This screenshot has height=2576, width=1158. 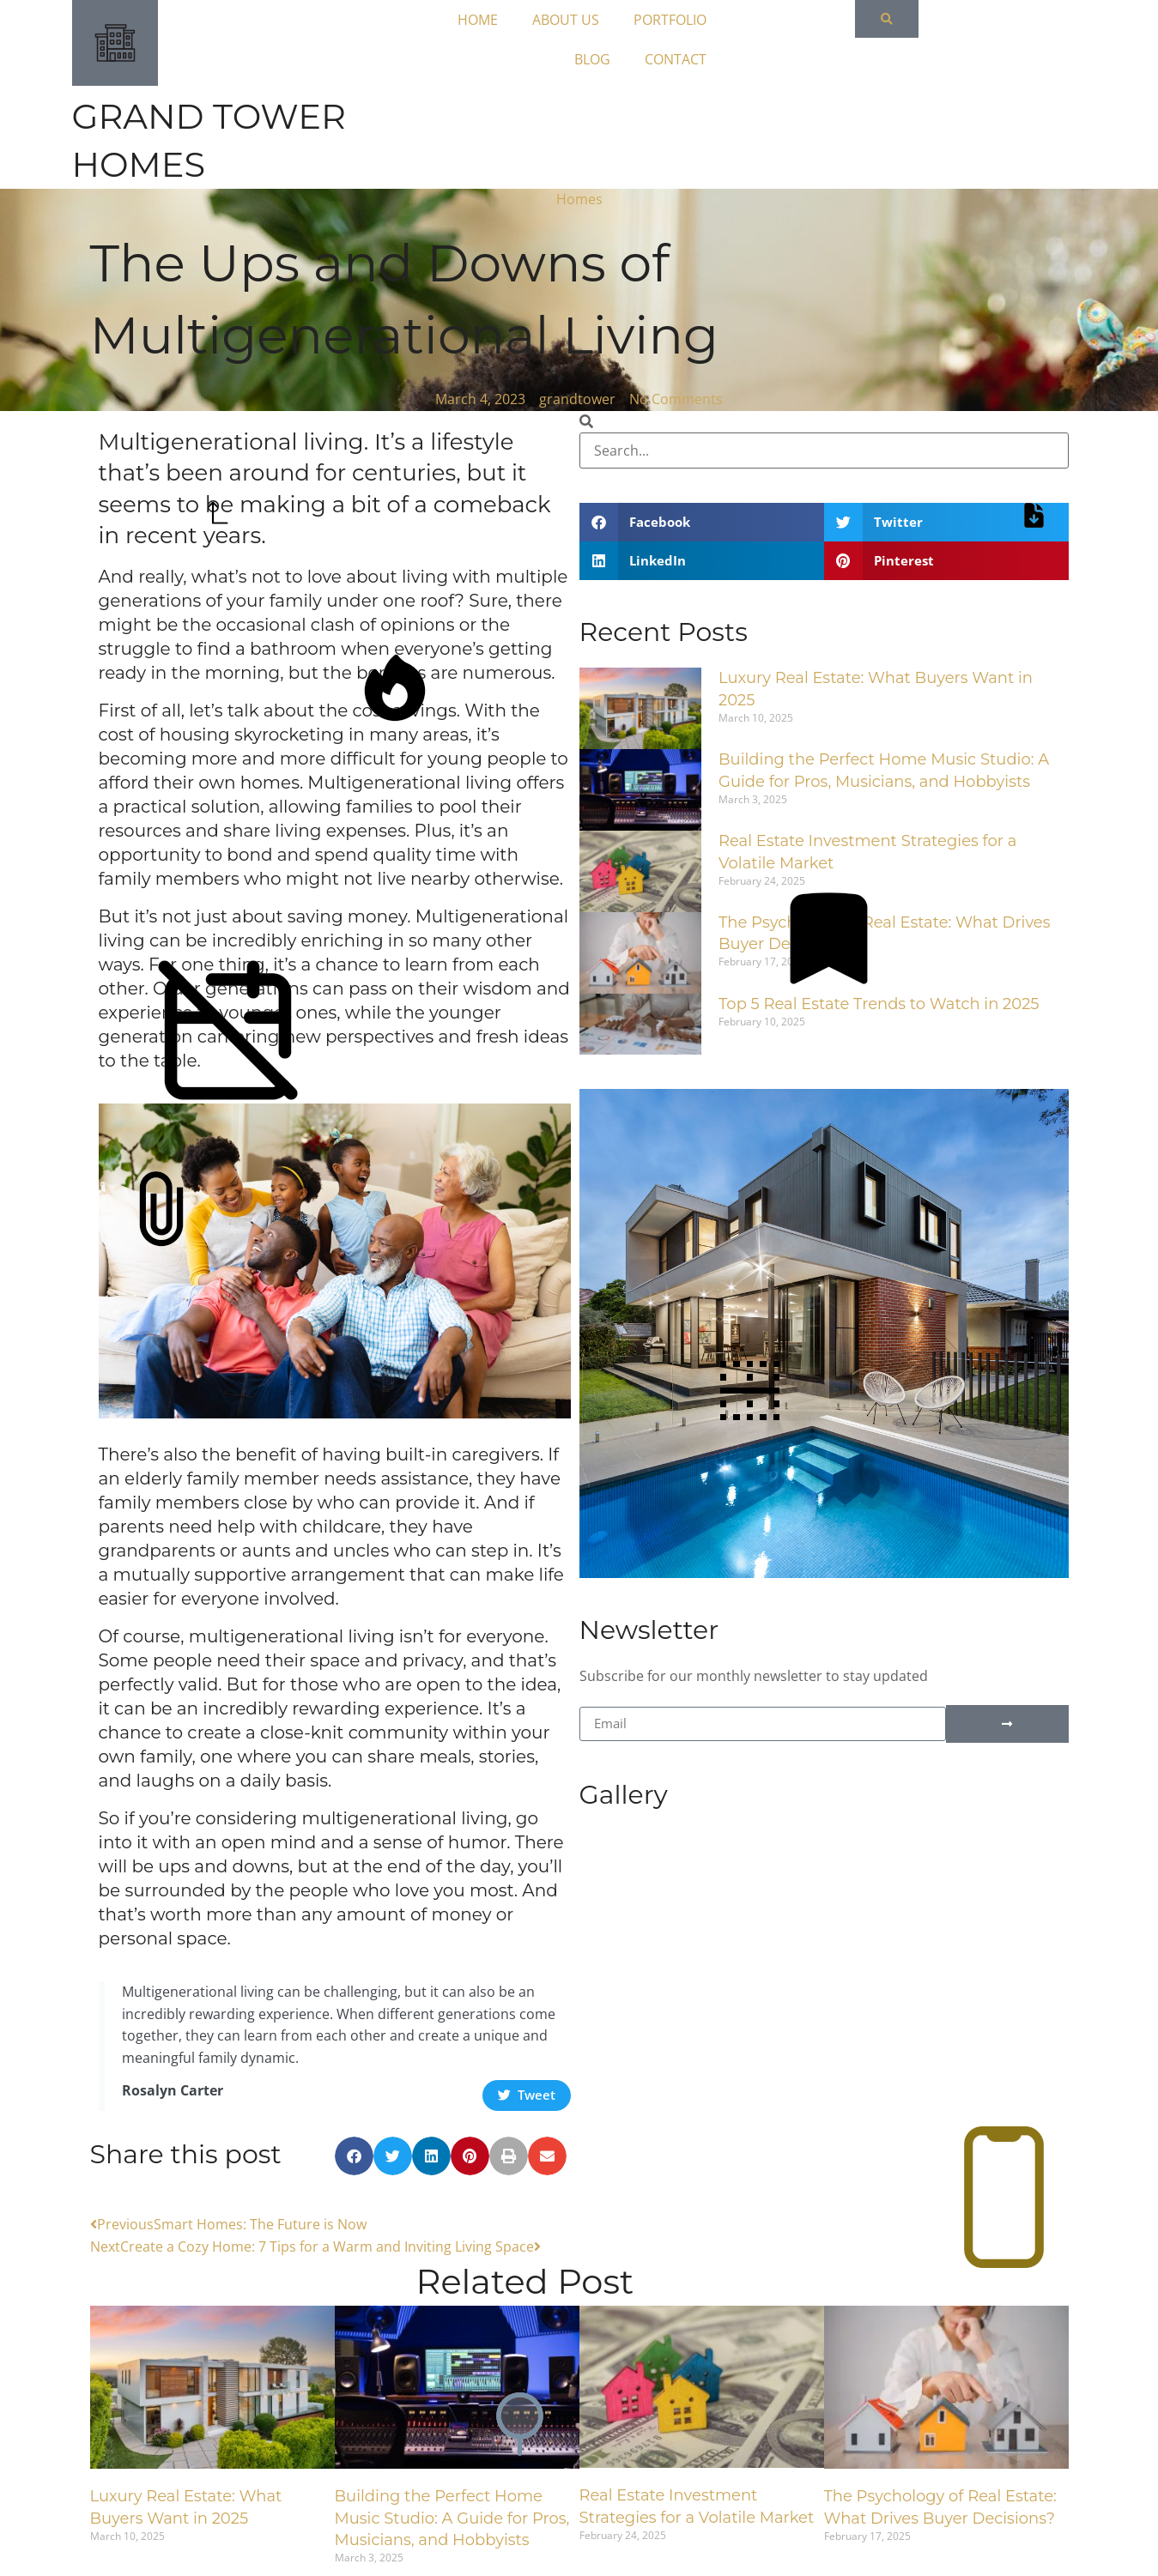 What do you see at coordinates (217, 512) in the screenshot?
I see `go back and up to previous level` at bounding box center [217, 512].